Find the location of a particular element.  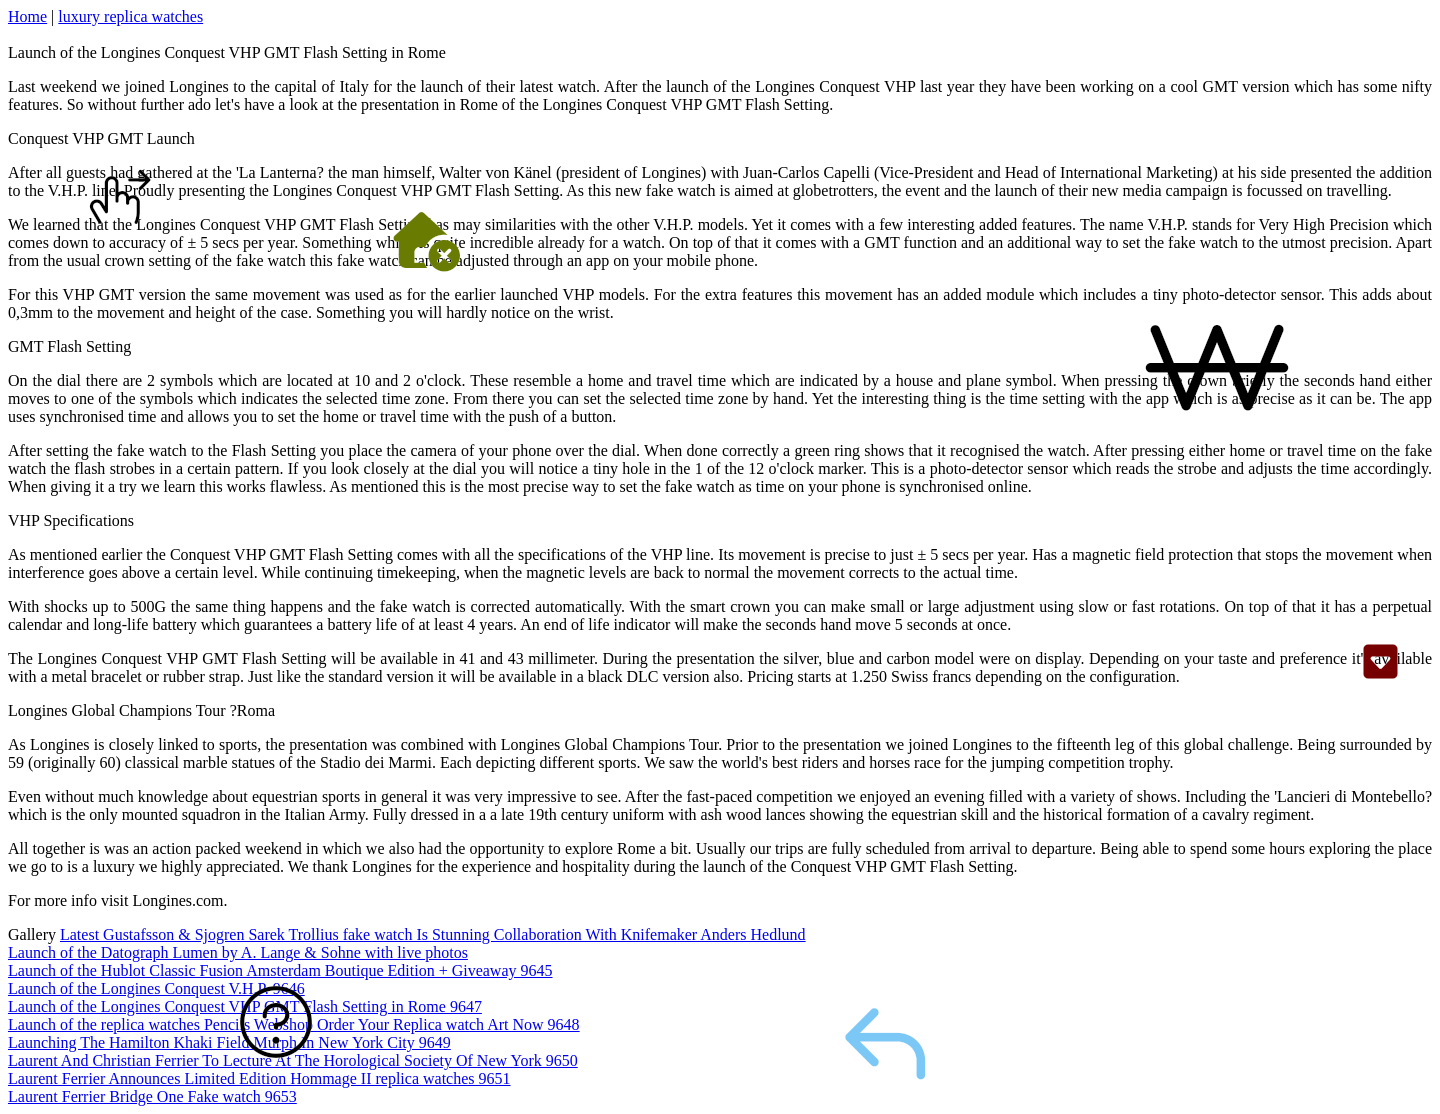

indicates Korean won currency is located at coordinates (1217, 363).